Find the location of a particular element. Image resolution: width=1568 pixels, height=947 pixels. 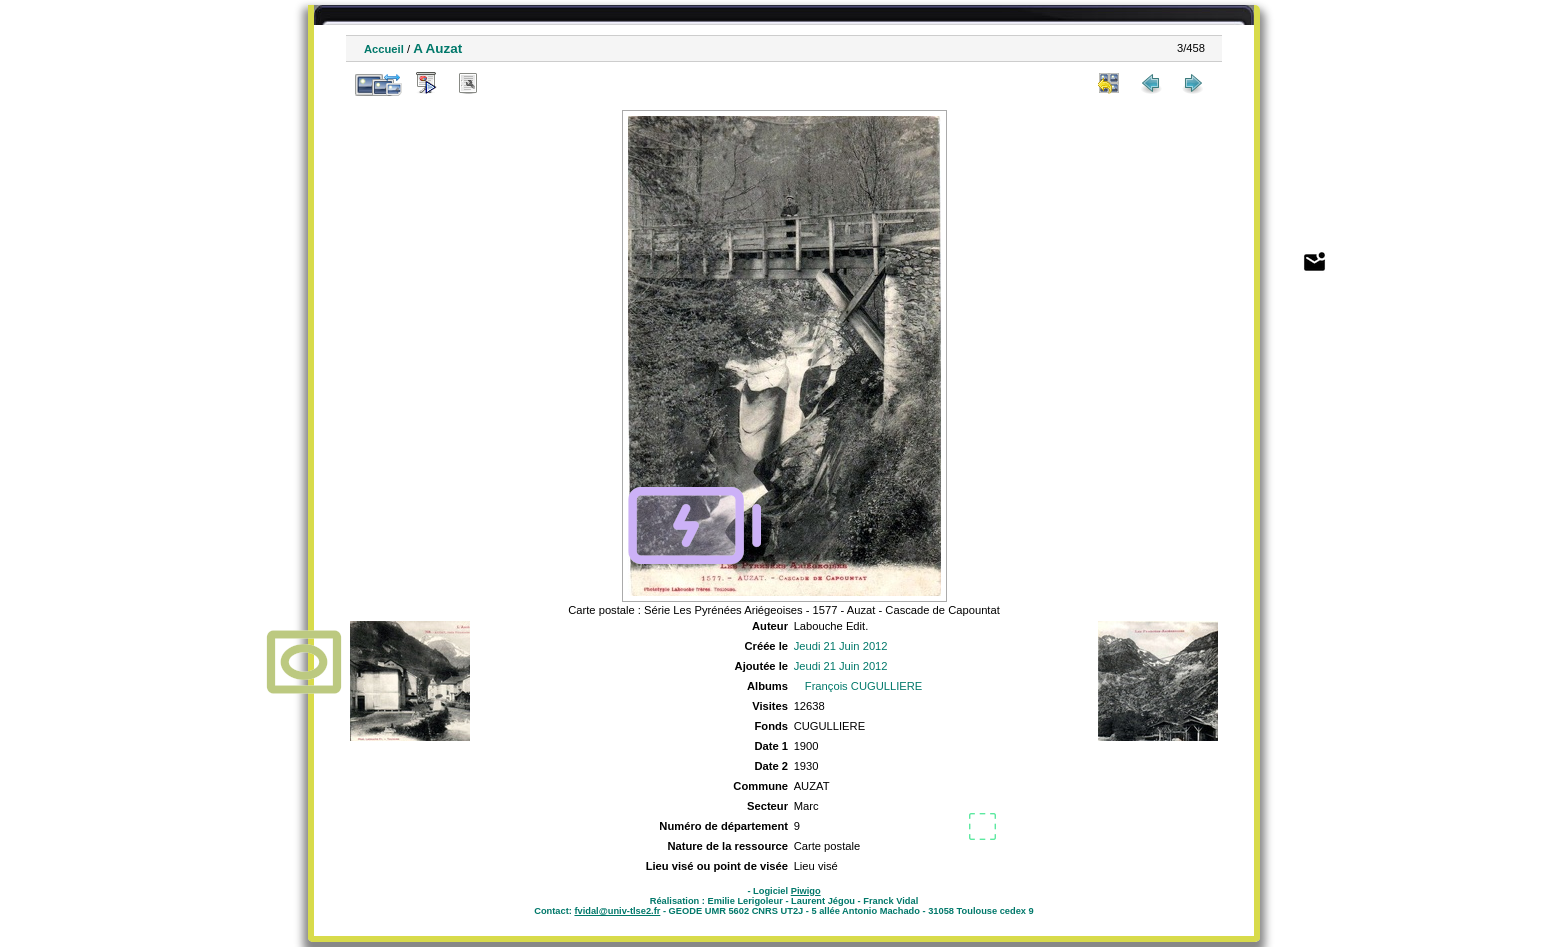

indicates device is currently charging is located at coordinates (692, 525).